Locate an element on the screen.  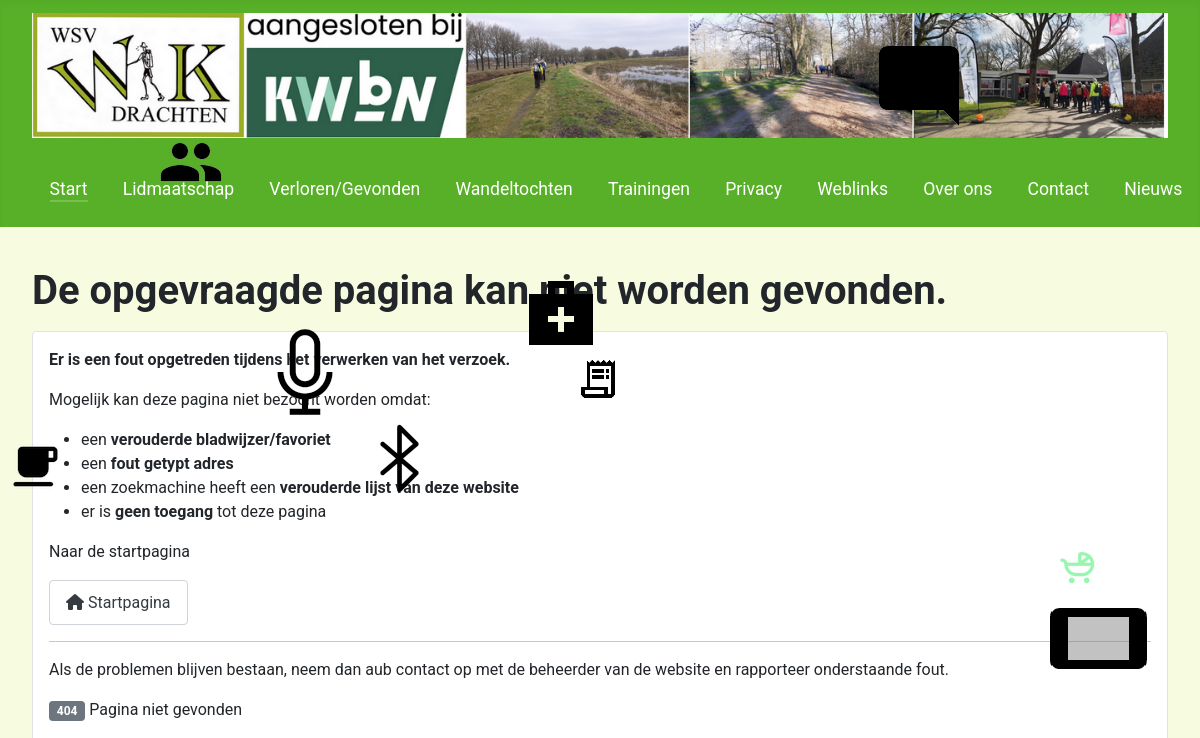
toggle bluetooth connectivity on or off is located at coordinates (399, 458).